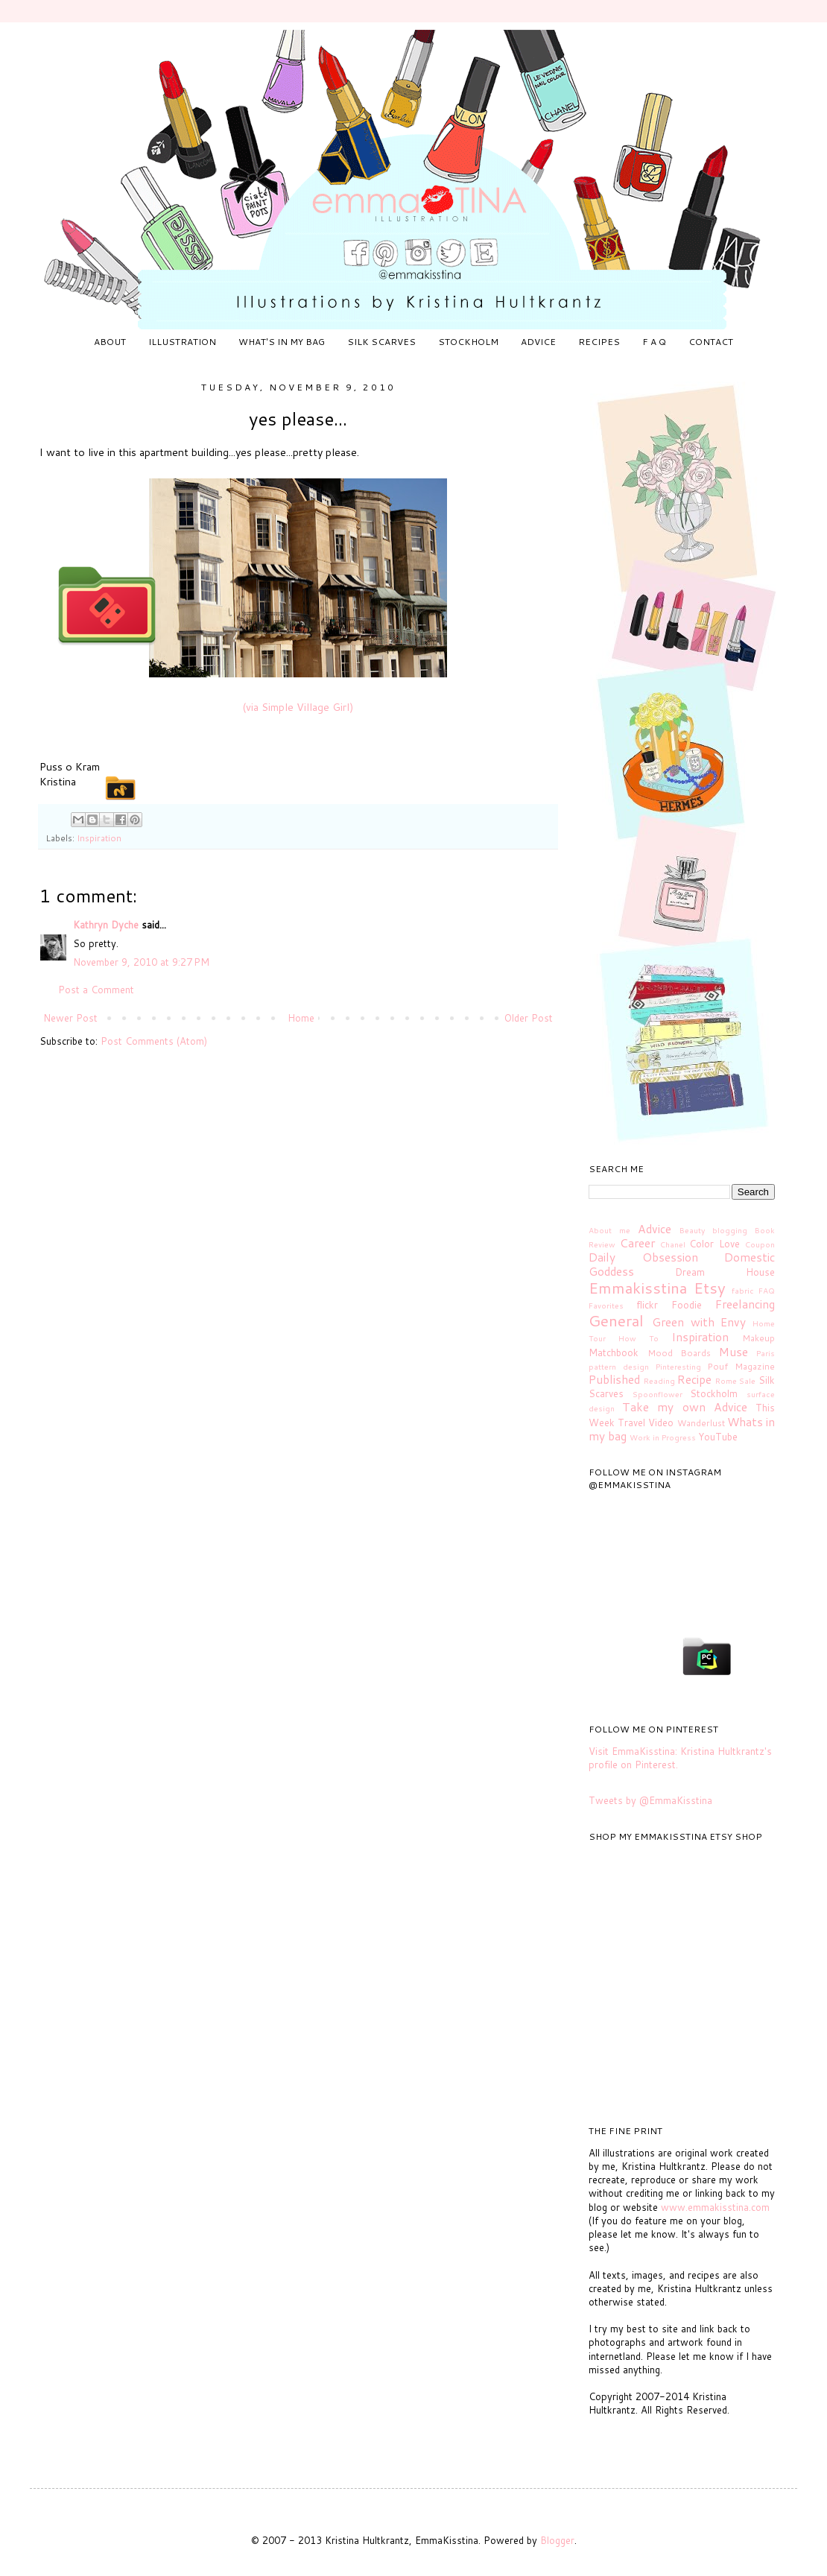 This screenshot has width=827, height=2576. Describe the element at coordinates (107, 607) in the screenshot. I see `open melonDS emulator files folder` at that location.